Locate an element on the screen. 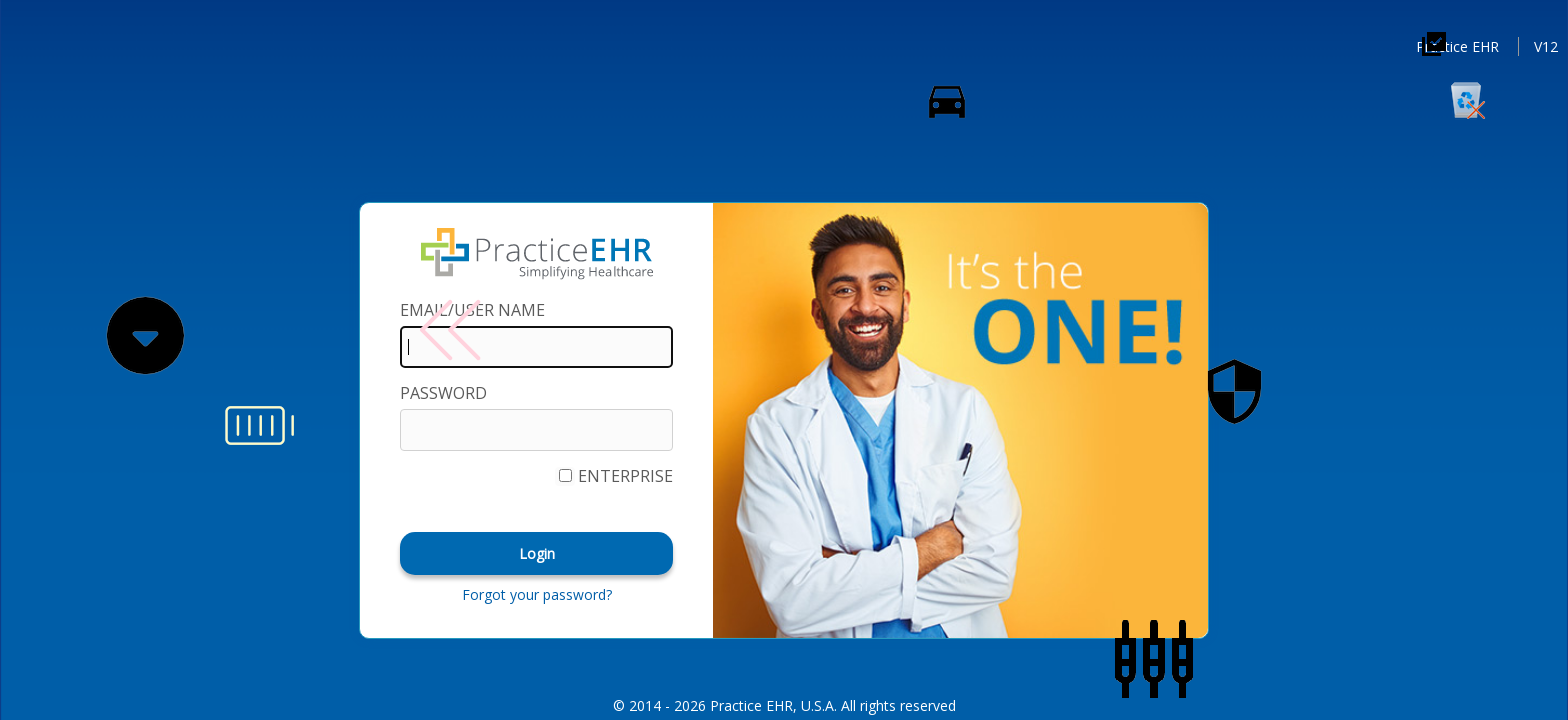  empty recycle bin with no items to restore is located at coordinates (1466, 100).